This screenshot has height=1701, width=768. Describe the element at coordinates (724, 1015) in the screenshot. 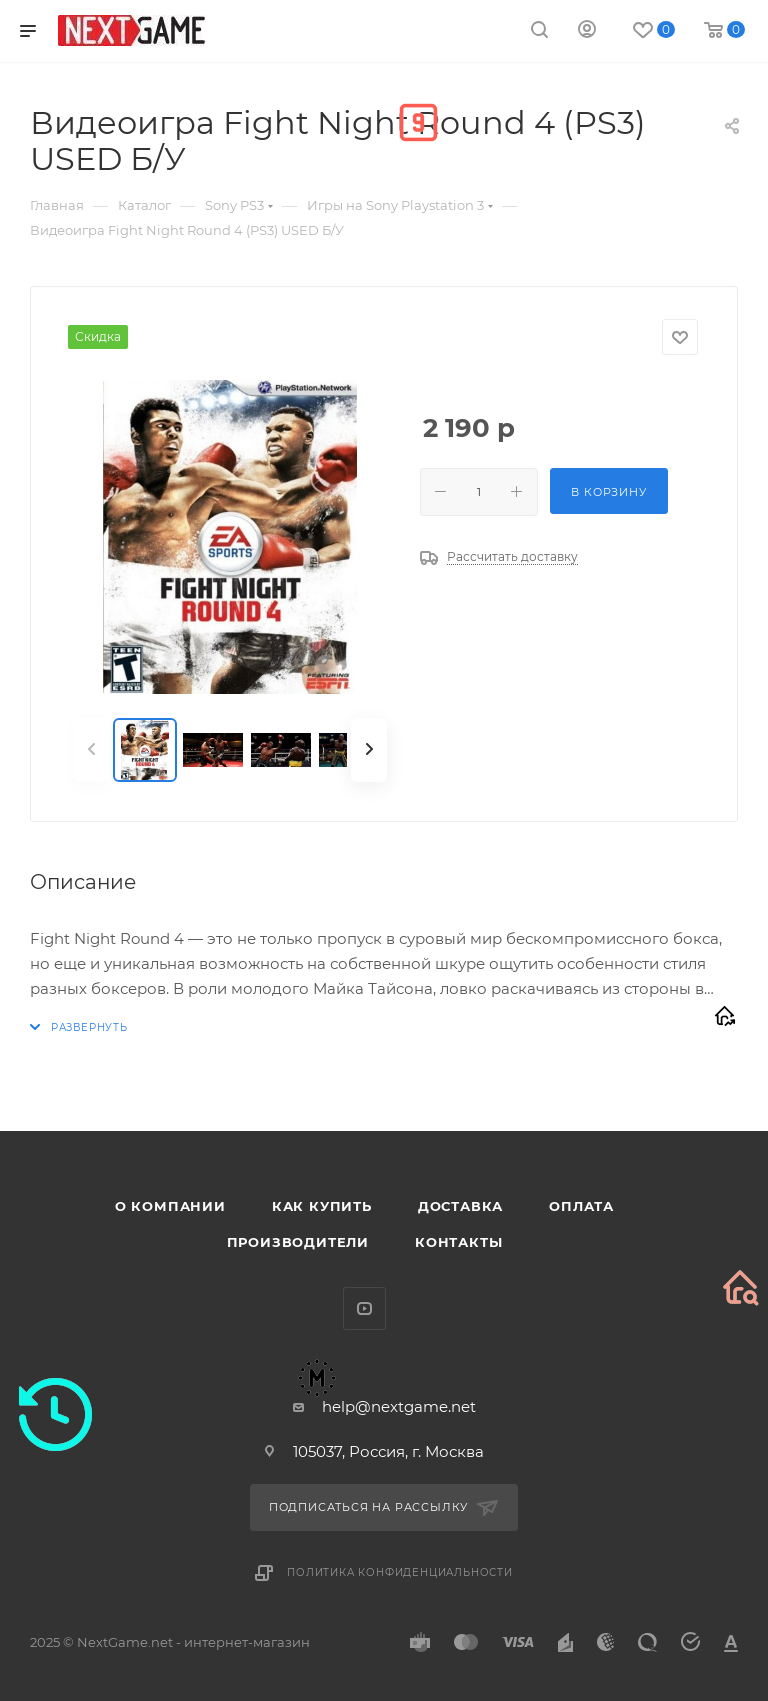

I see `view home analytics and statistics` at that location.